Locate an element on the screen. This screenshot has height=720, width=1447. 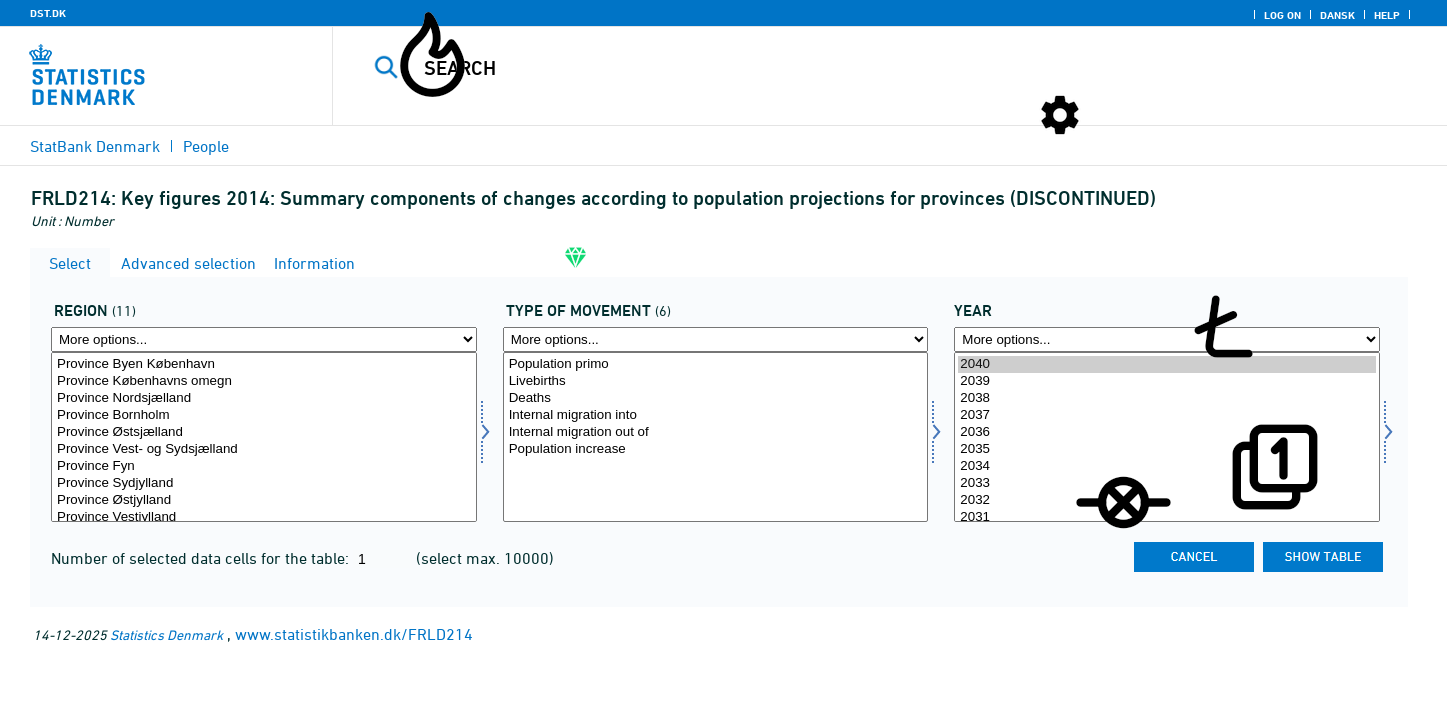
view litecoin balance or wallet is located at coordinates (1225, 326).